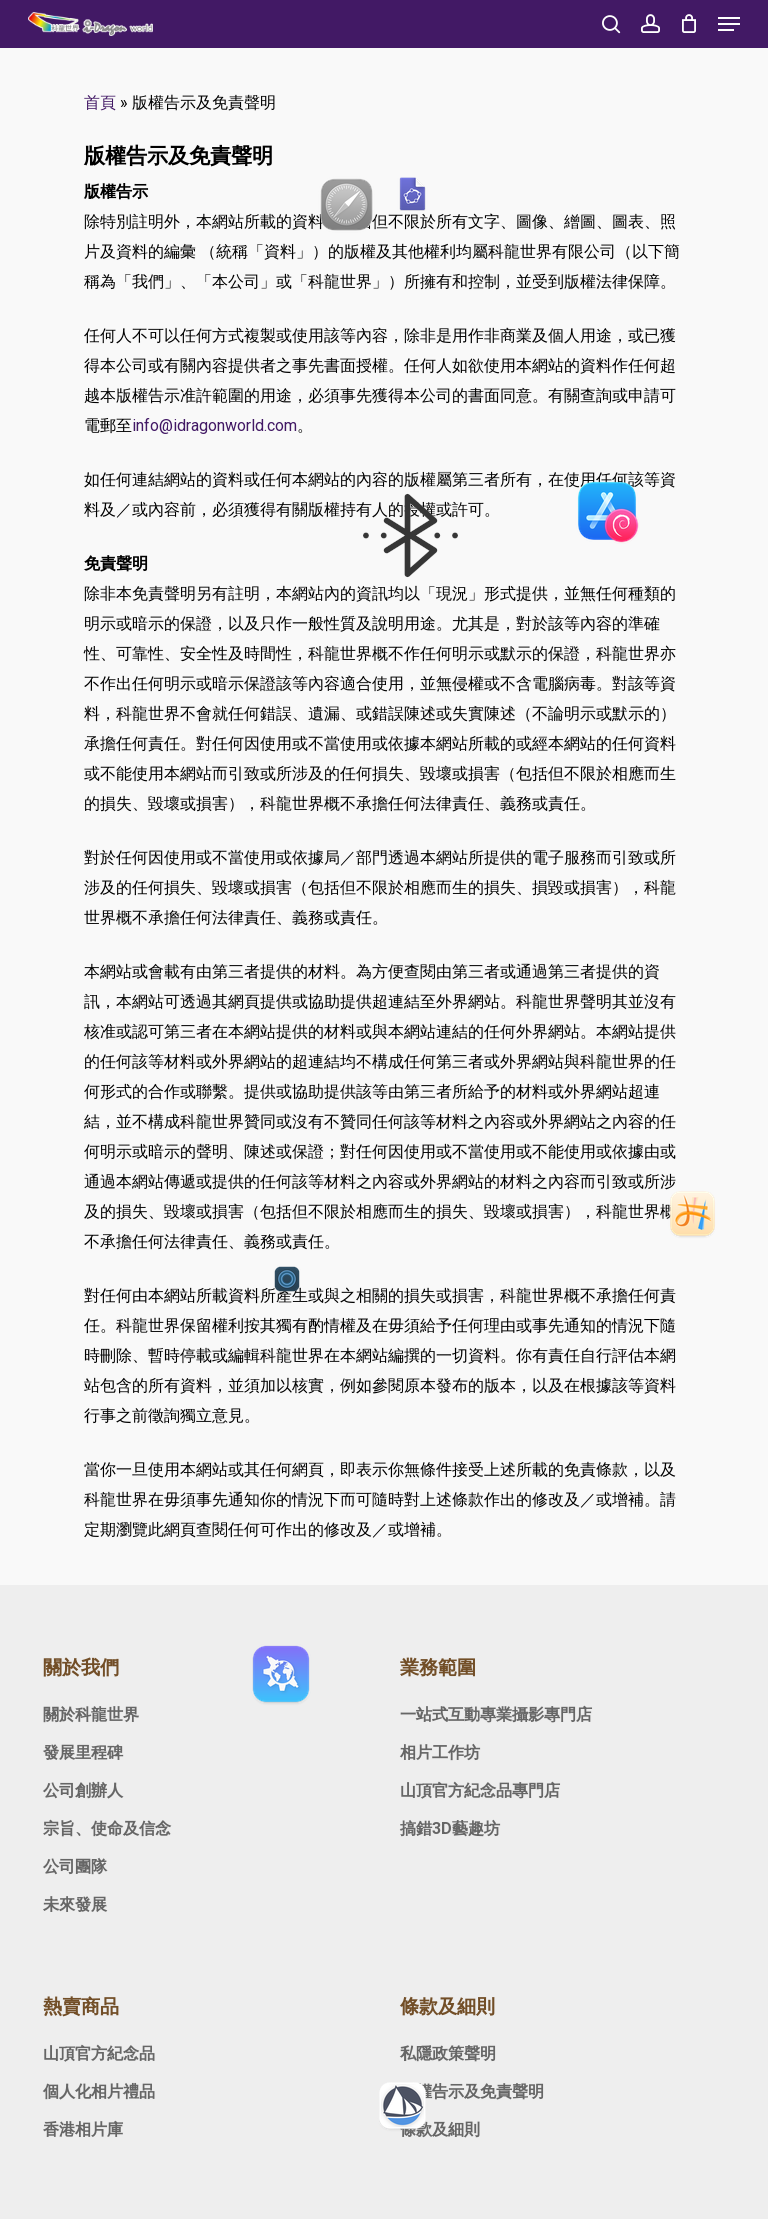 The height and width of the screenshot is (2219, 768). I want to click on open pmim input method app, so click(692, 1213).